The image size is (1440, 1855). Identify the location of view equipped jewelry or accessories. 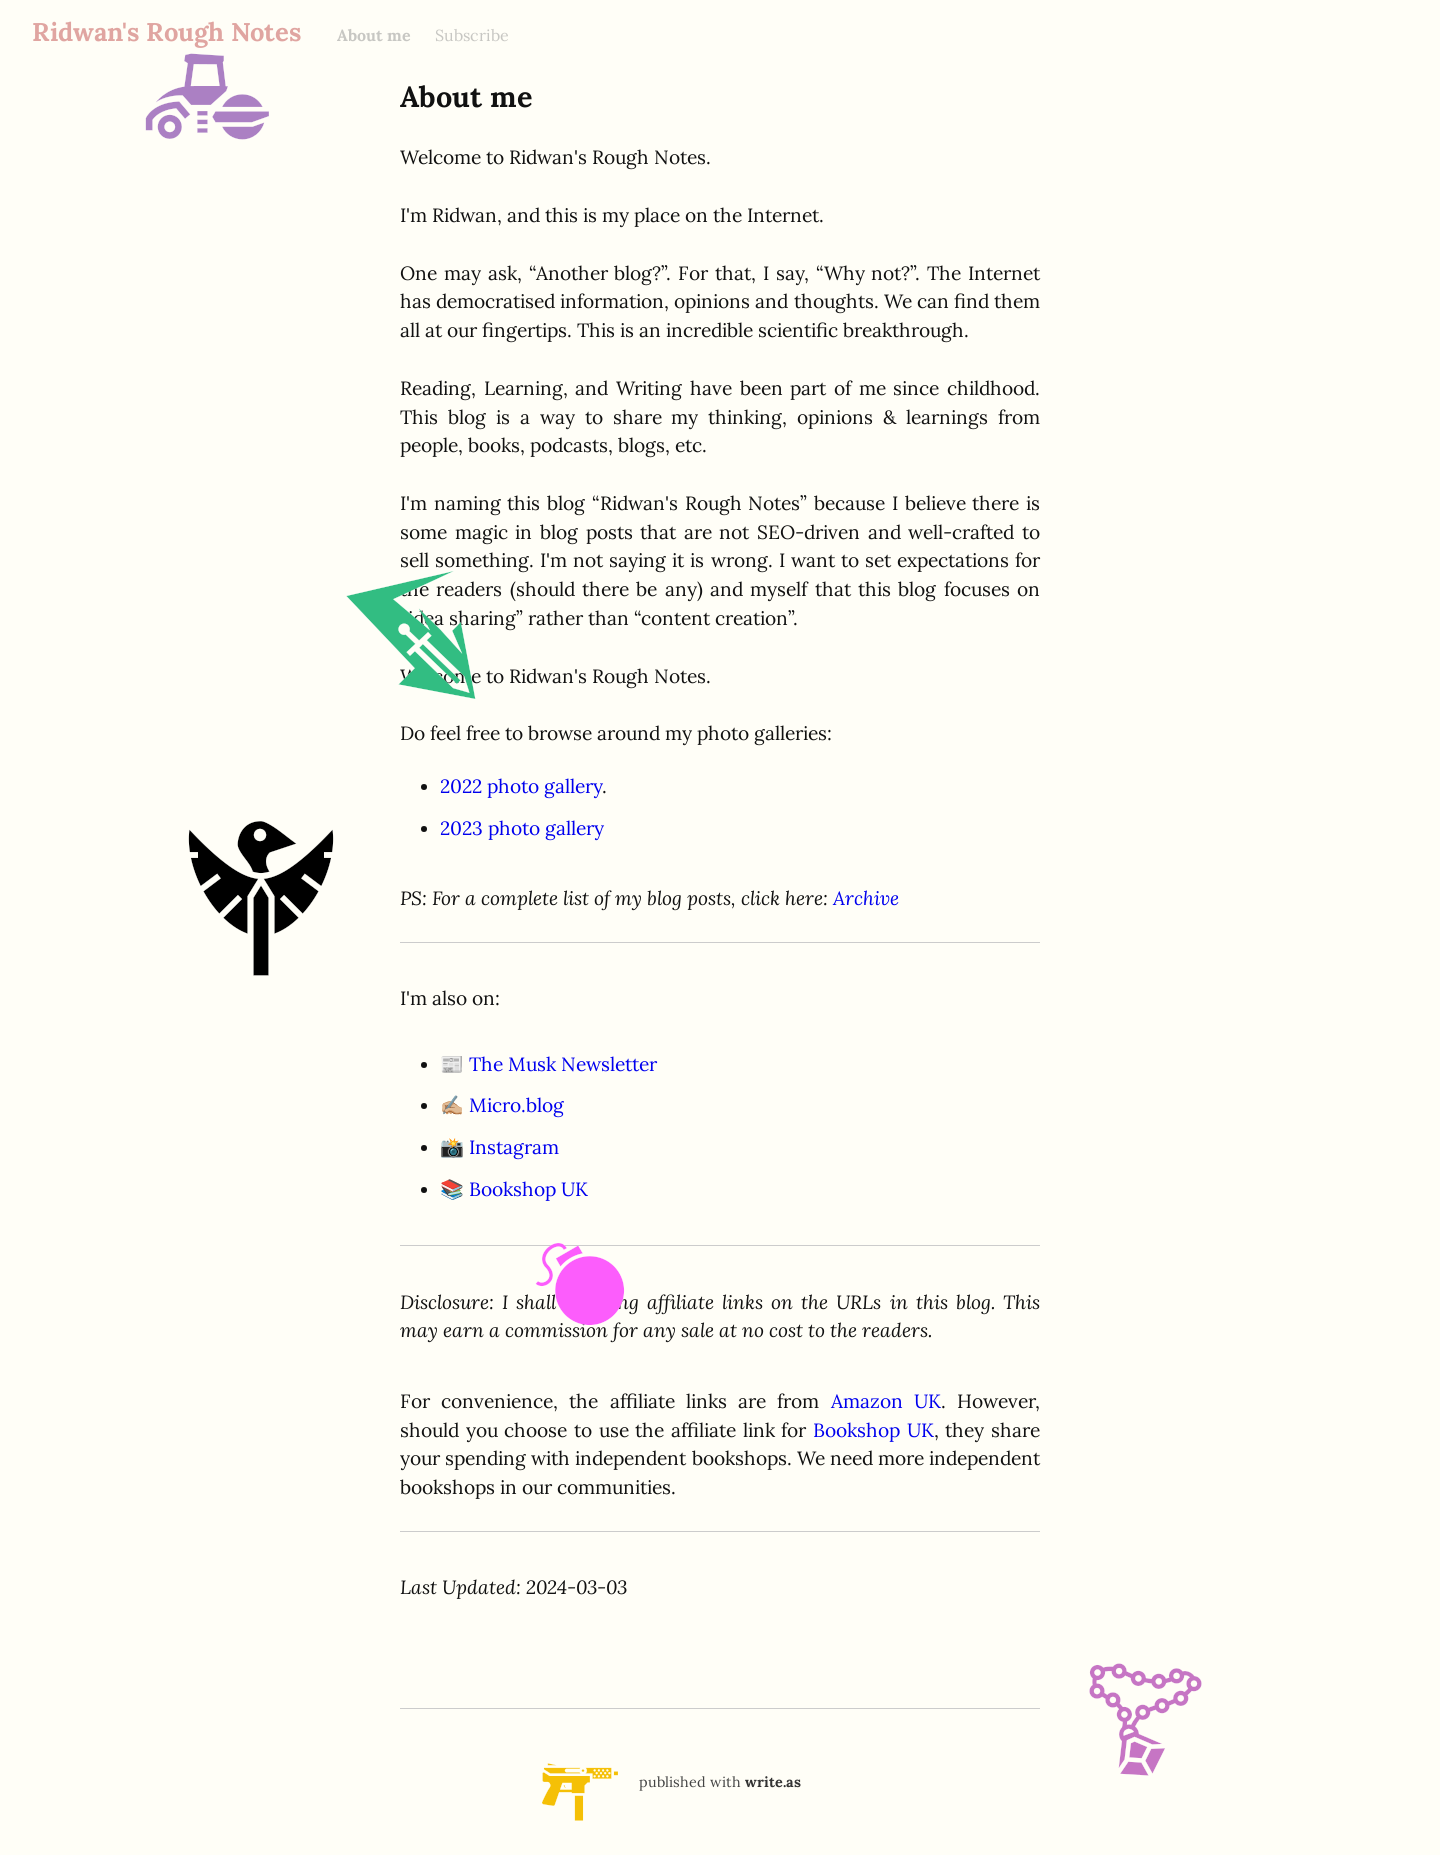
(1145, 1719).